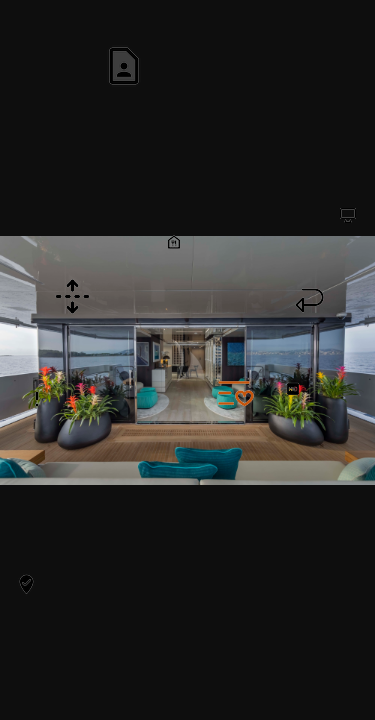 This screenshot has width=375, height=720. What do you see at coordinates (234, 393) in the screenshot?
I see `view your favorites list` at bounding box center [234, 393].